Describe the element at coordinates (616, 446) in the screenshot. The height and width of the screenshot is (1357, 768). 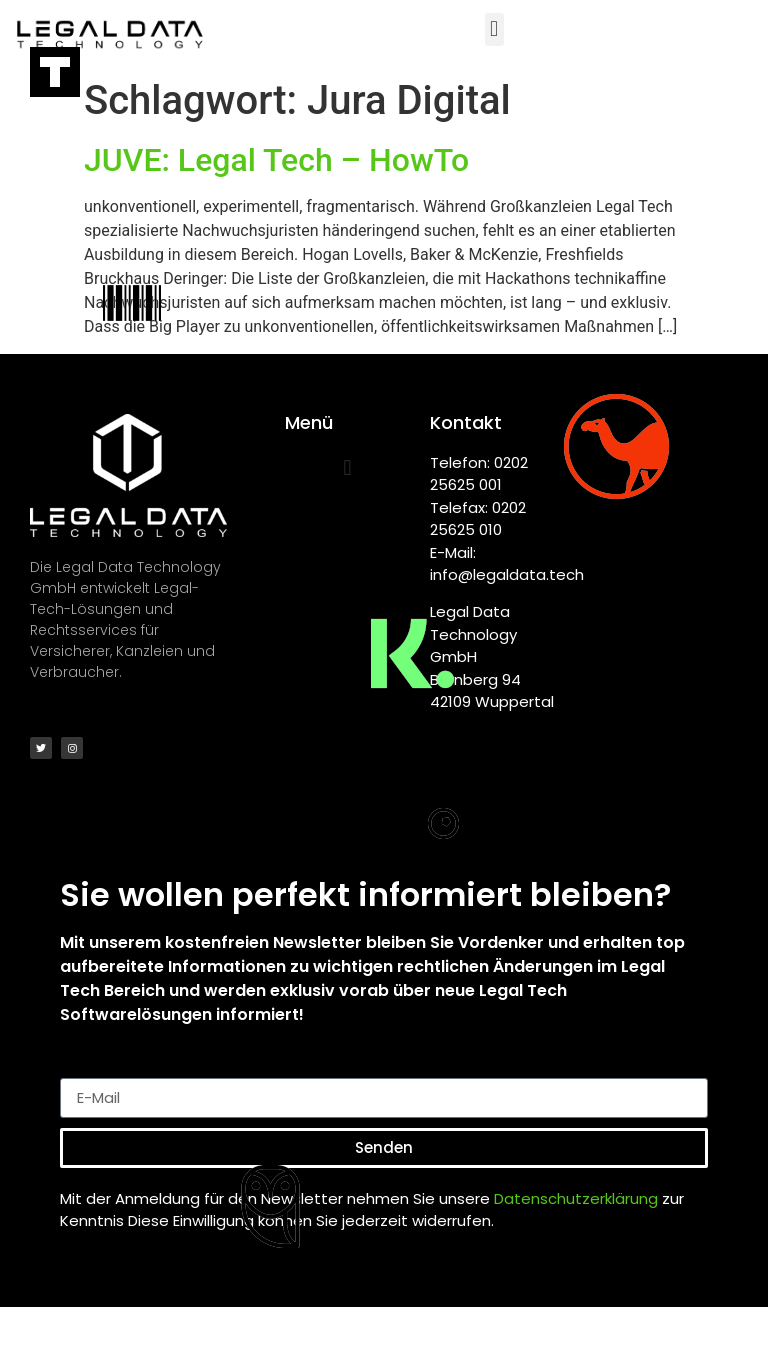
I see `indicates Perl programming language` at that location.